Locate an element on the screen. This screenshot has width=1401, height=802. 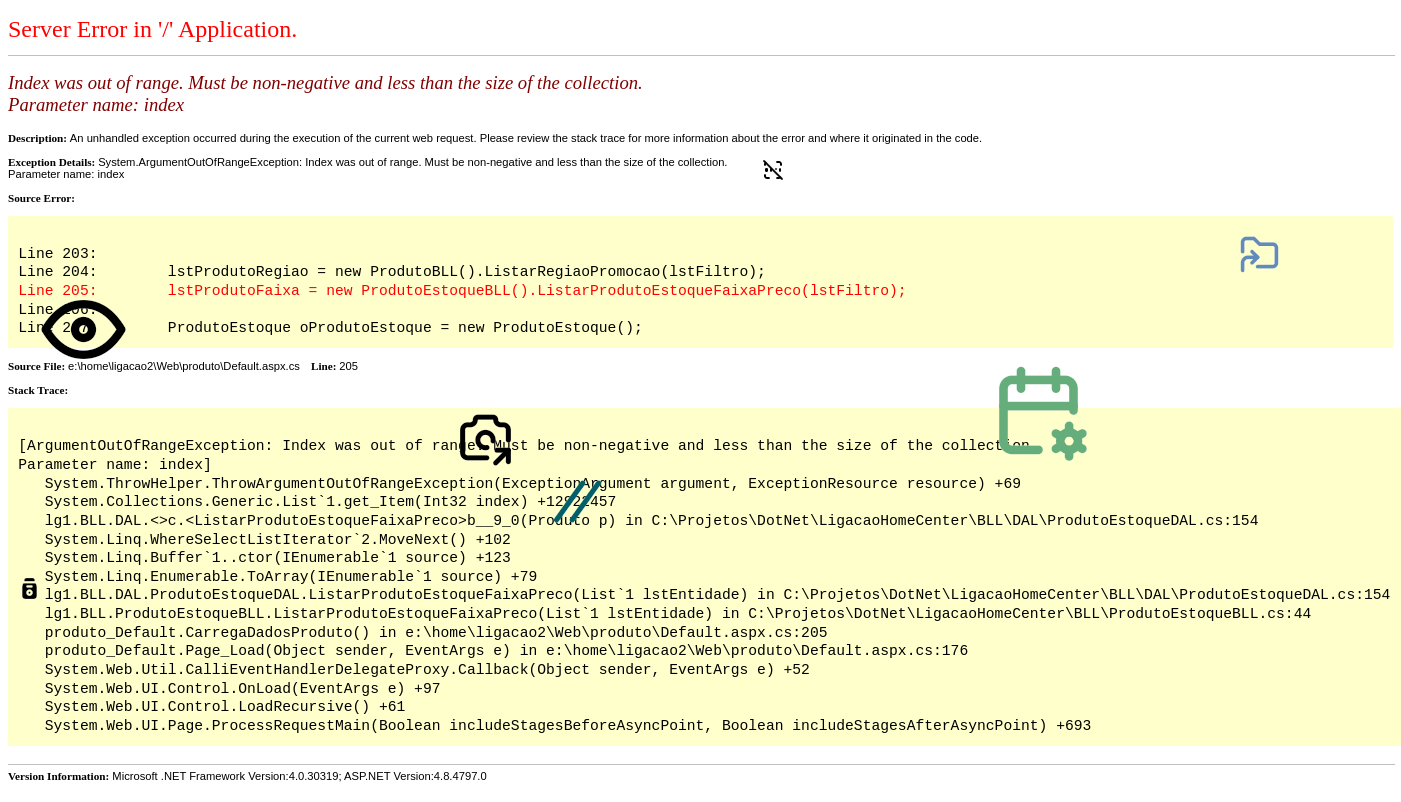
indicates a separator or divider between elements is located at coordinates (577, 501).